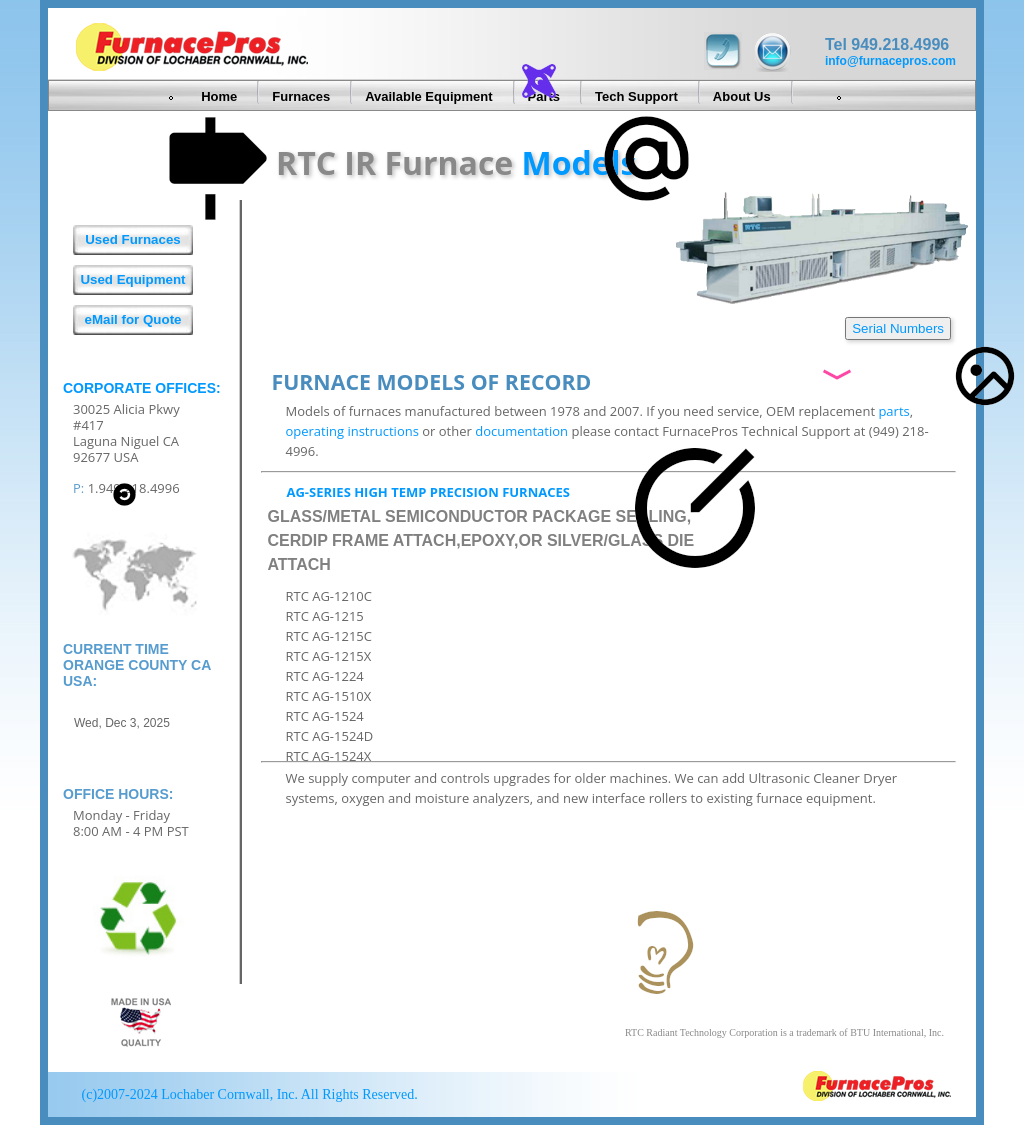 The image size is (1024, 1145). I want to click on expand content or reveal more options, so click(837, 374).